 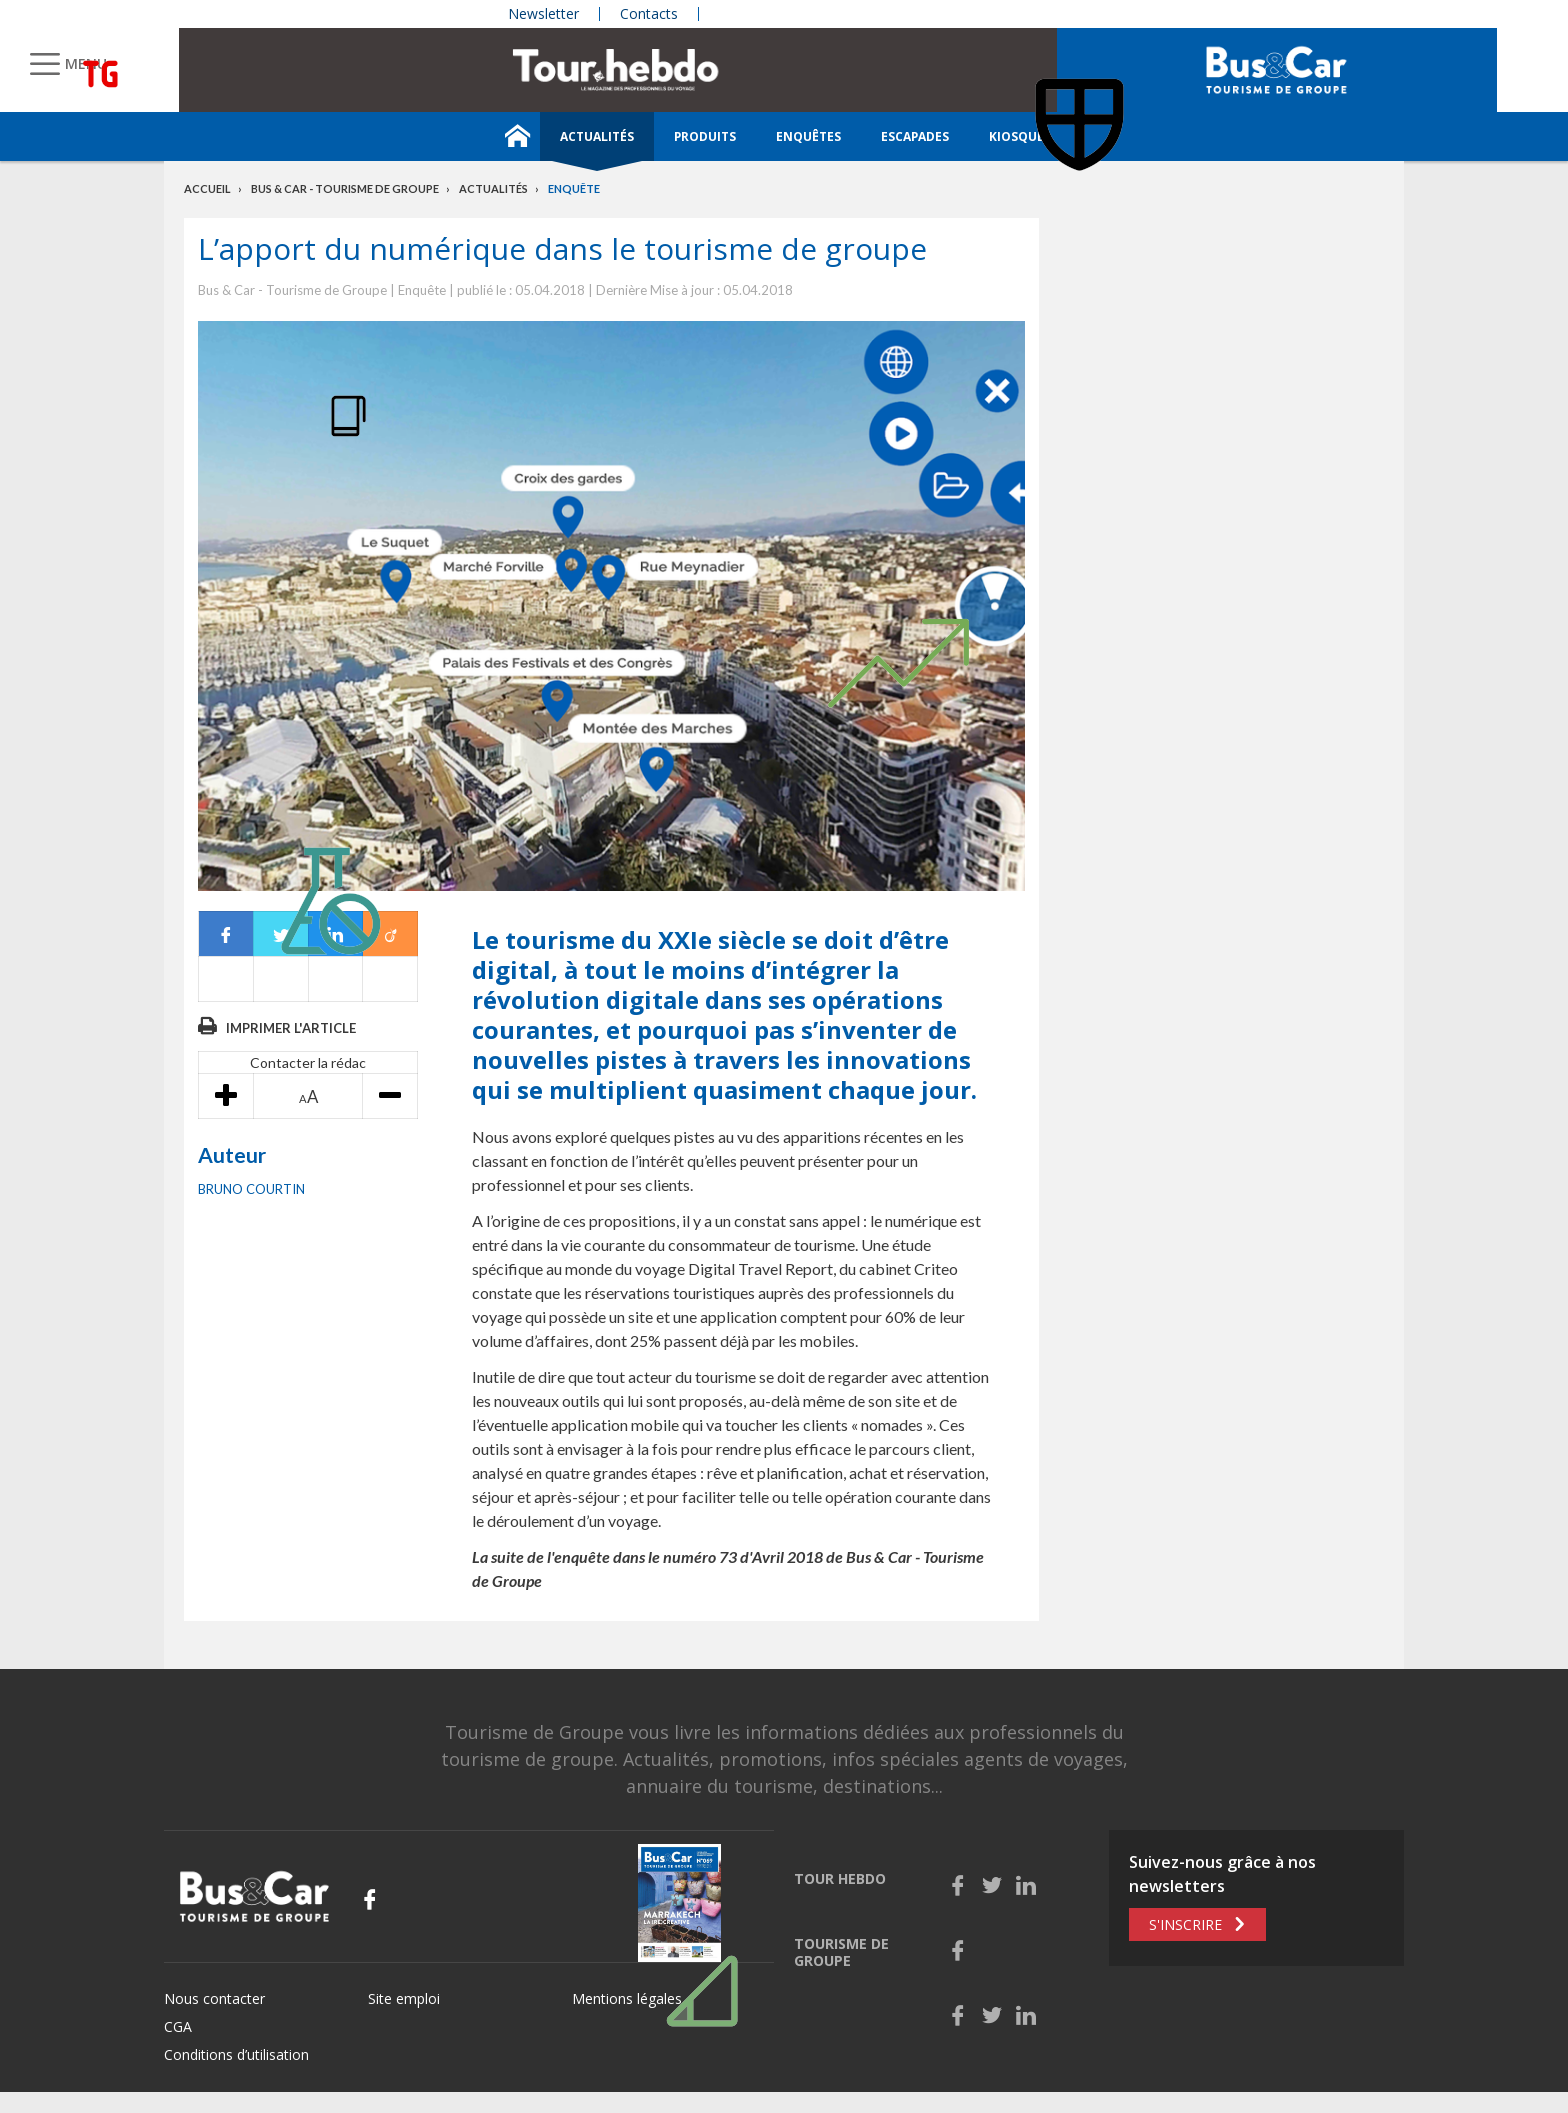 I want to click on tangent function in a math or calculator app, so click(x=99, y=74).